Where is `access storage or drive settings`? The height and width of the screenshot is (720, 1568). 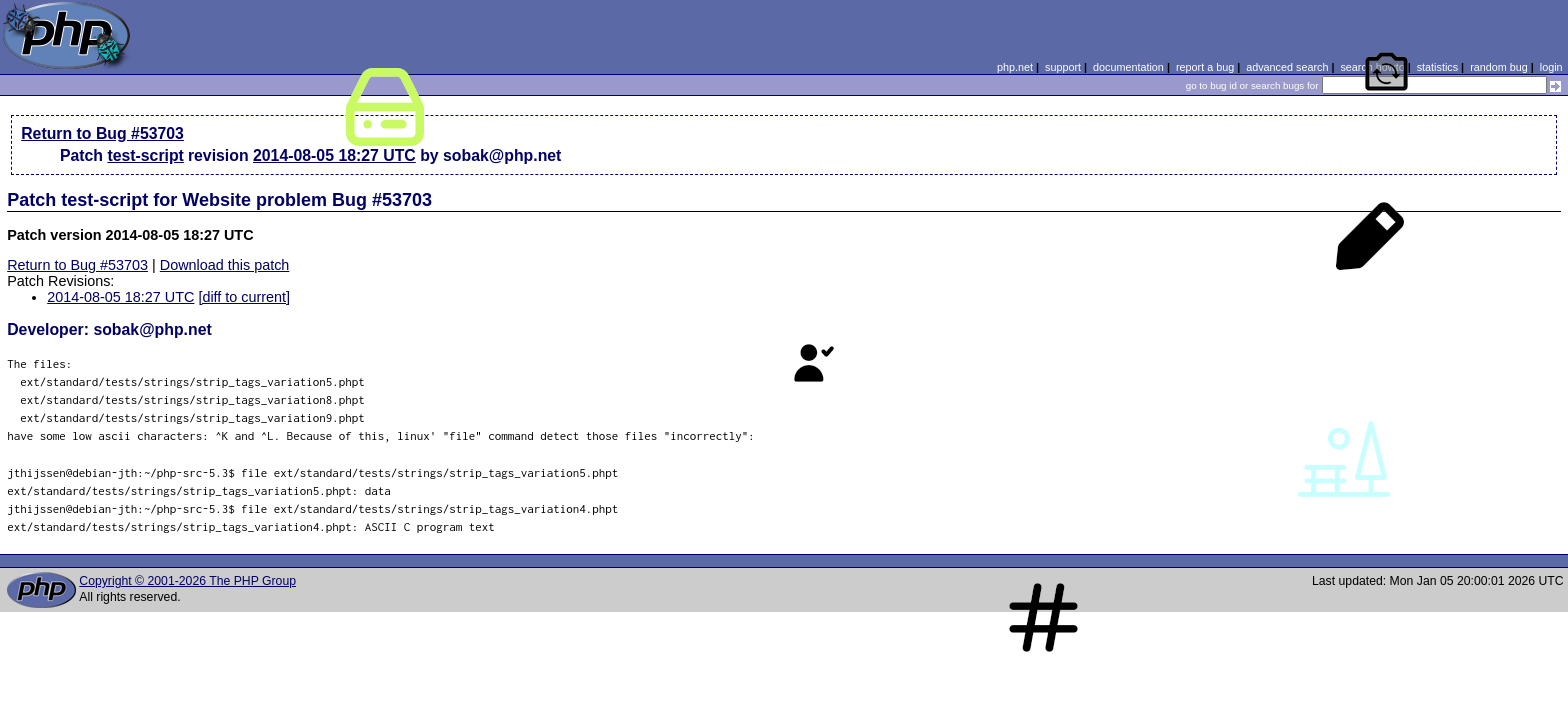 access storage or drive settings is located at coordinates (385, 107).